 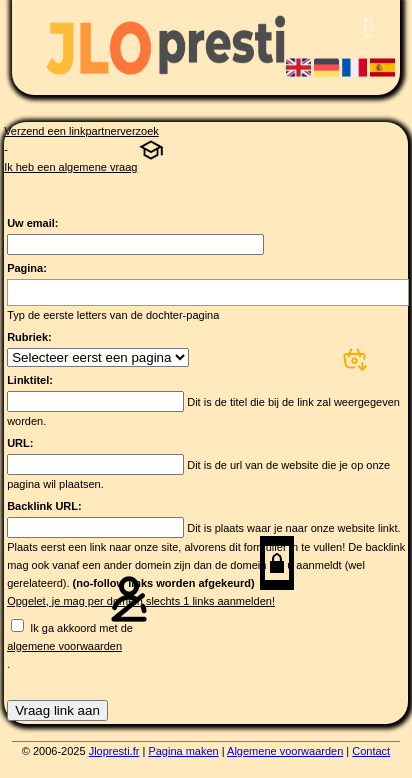 I want to click on download items from your shopping basket, so click(x=354, y=358).